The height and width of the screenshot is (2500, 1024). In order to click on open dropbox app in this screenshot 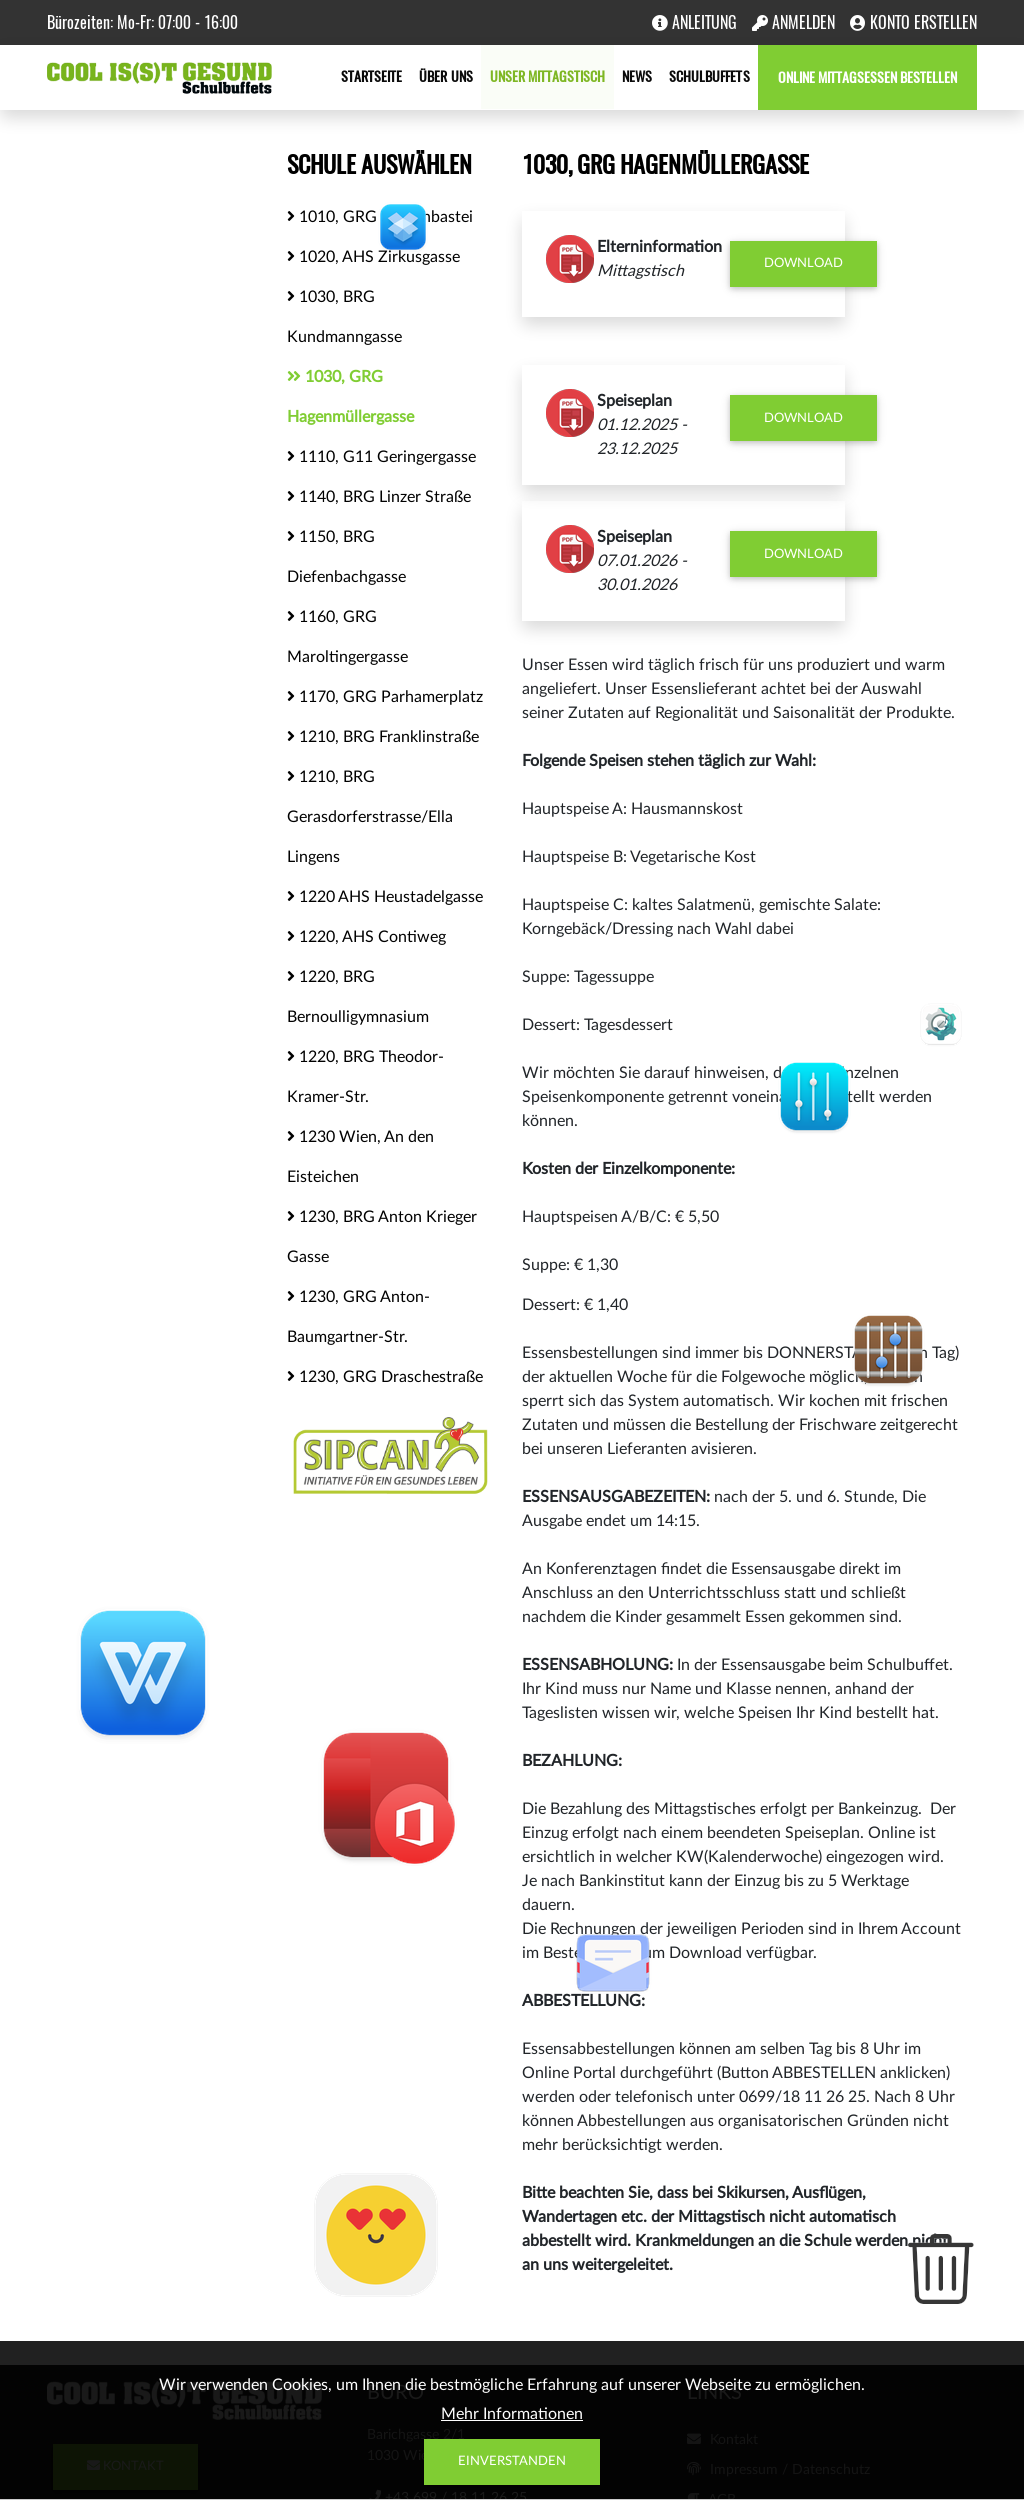, I will do `click(403, 227)`.